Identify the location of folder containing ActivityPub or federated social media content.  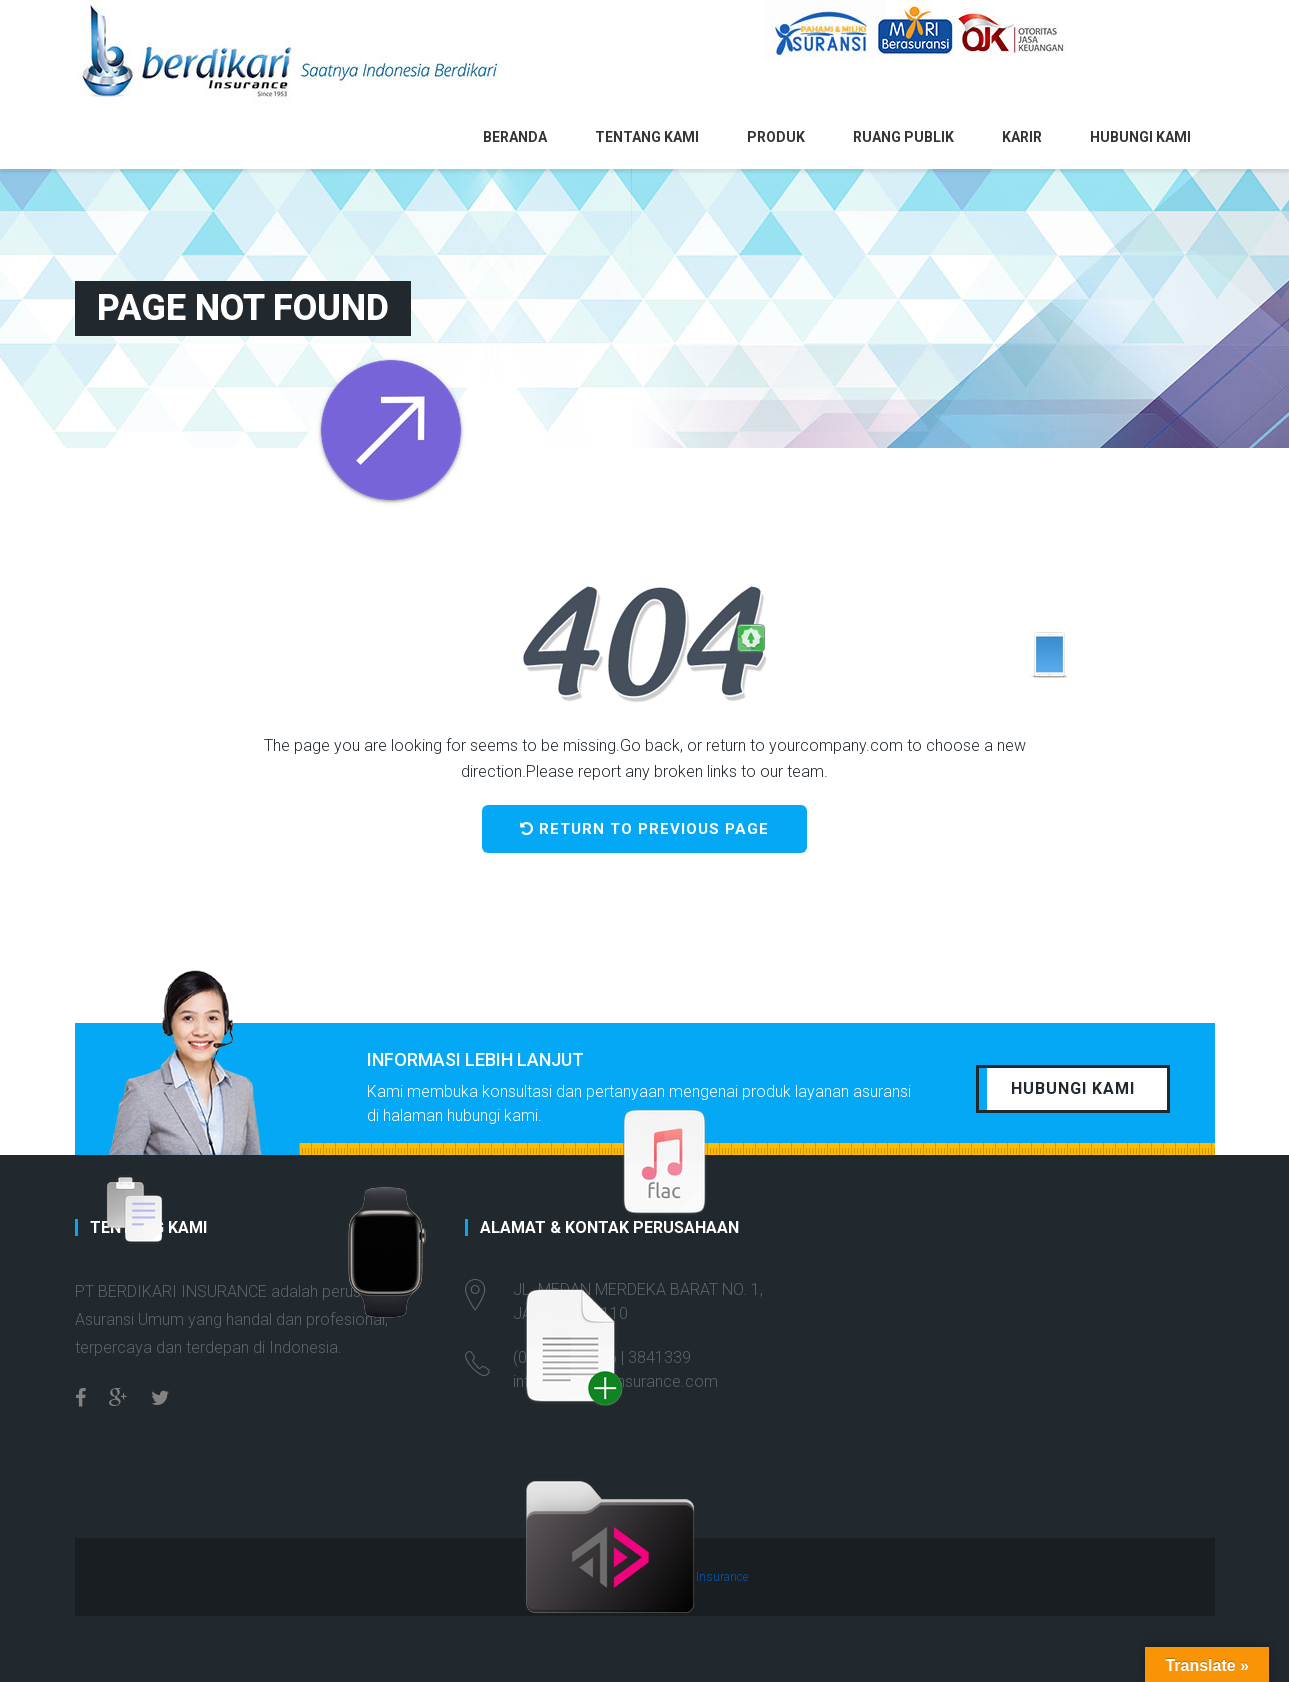
(609, 1551).